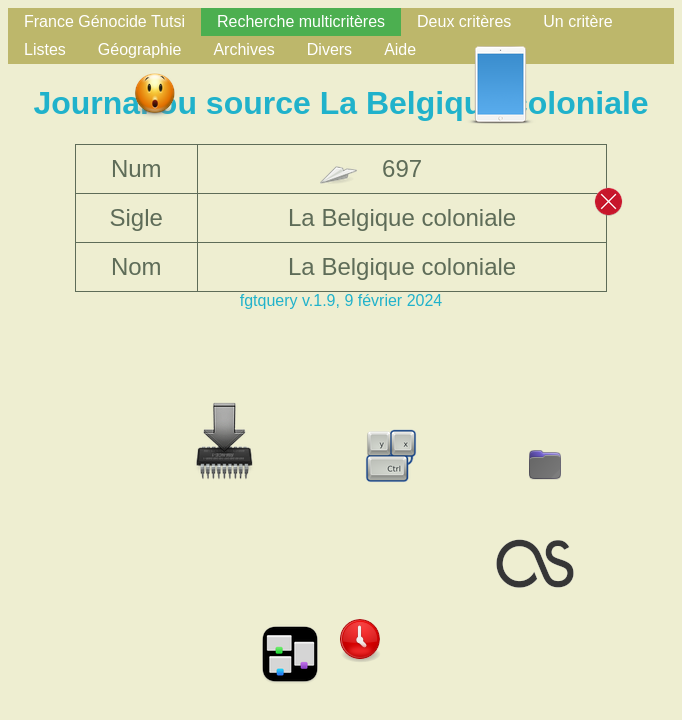 This screenshot has width=682, height=720. Describe the element at coordinates (535, 558) in the screenshot. I see `connect your last.fm account` at that location.